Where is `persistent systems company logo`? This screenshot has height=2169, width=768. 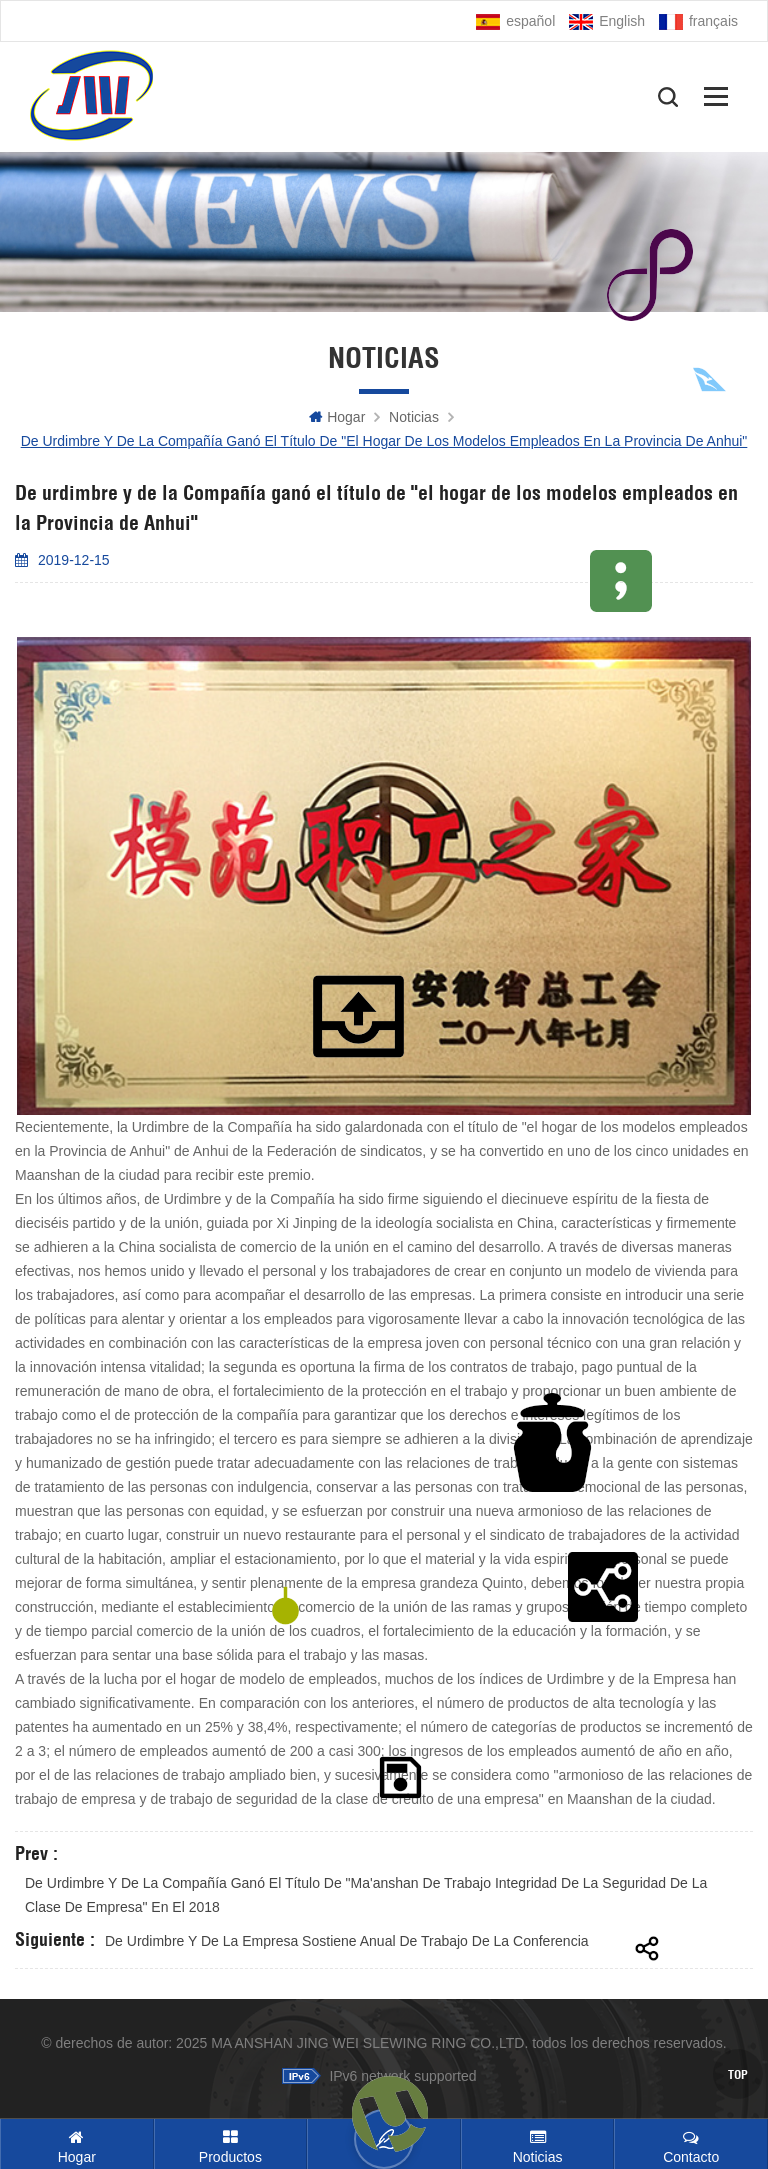 persistent systems company logo is located at coordinates (650, 275).